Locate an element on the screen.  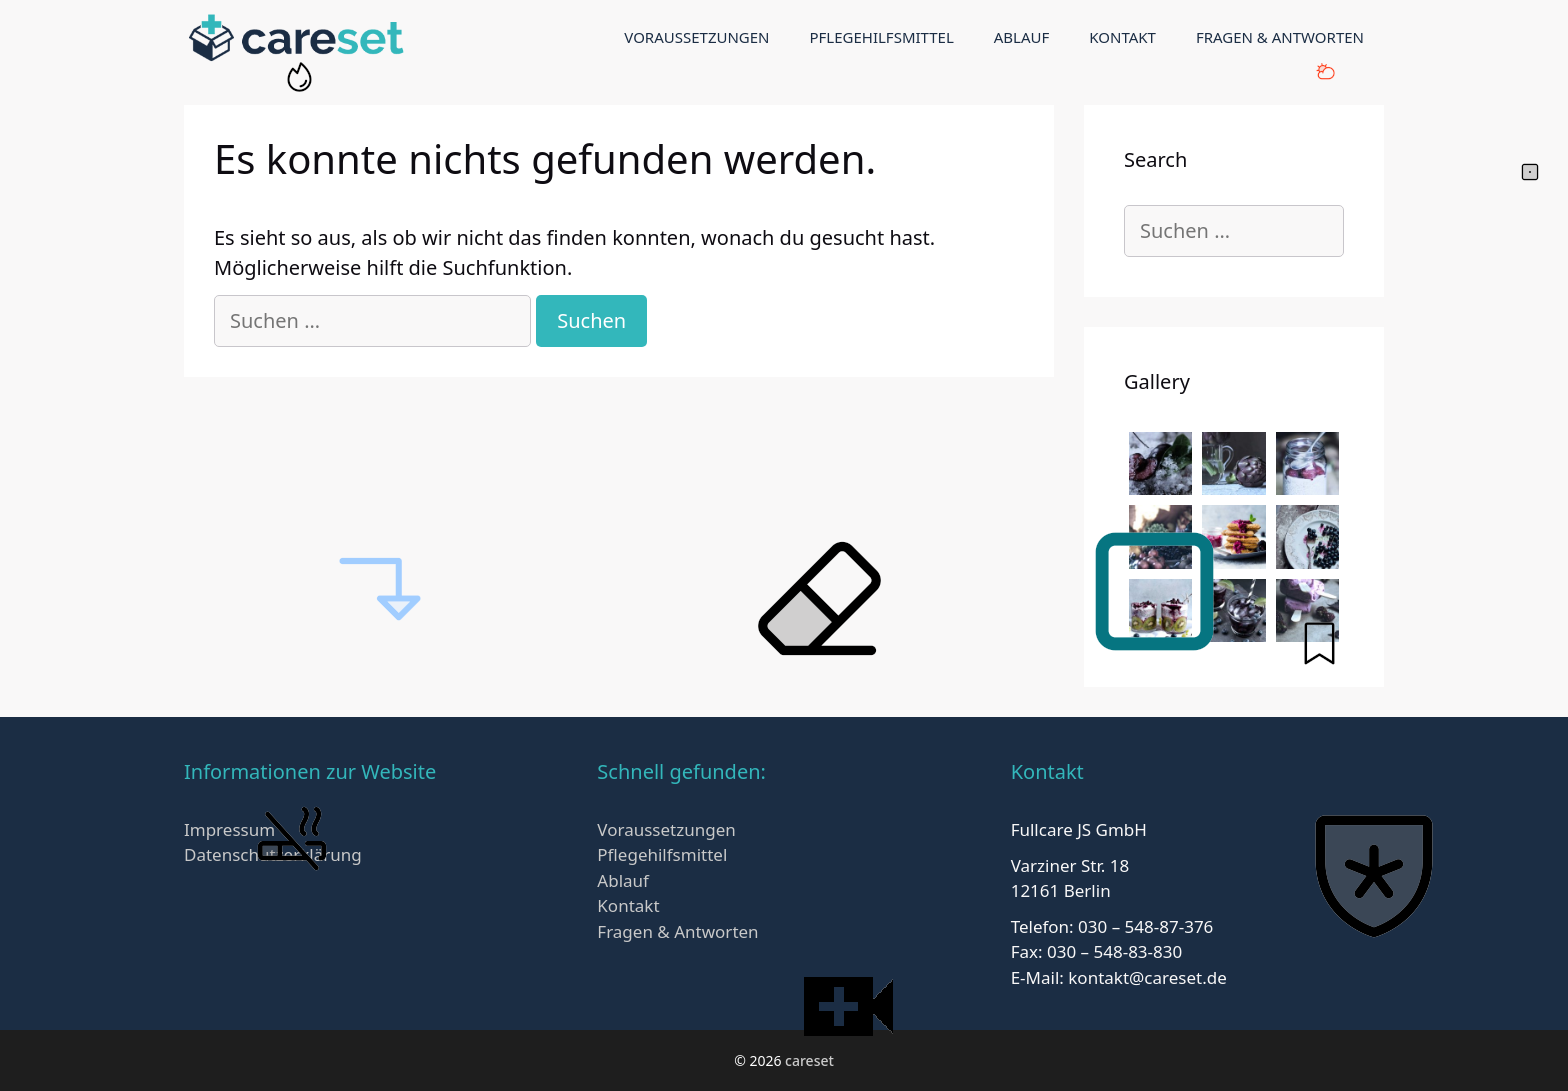
roll the dice or generate a random result is located at coordinates (1530, 172).